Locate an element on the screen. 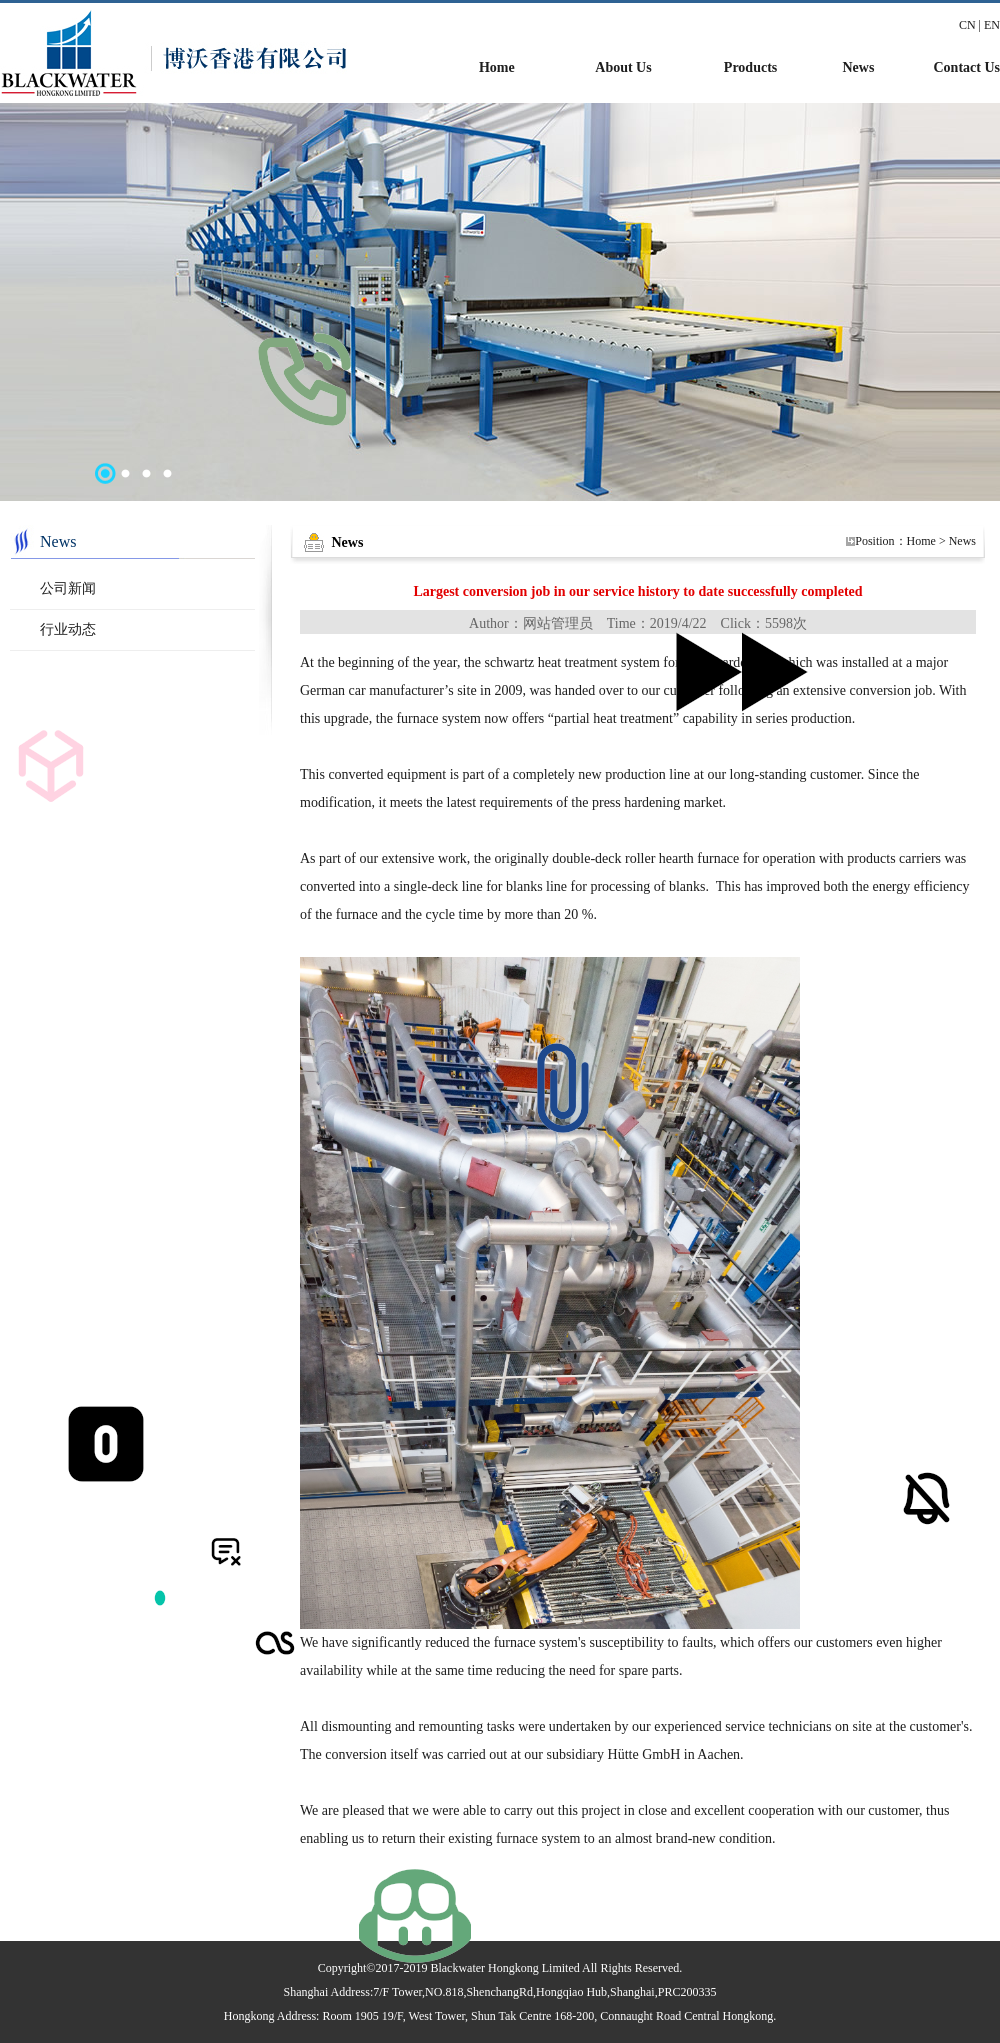  make a phone call is located at coordinates (304, 379).